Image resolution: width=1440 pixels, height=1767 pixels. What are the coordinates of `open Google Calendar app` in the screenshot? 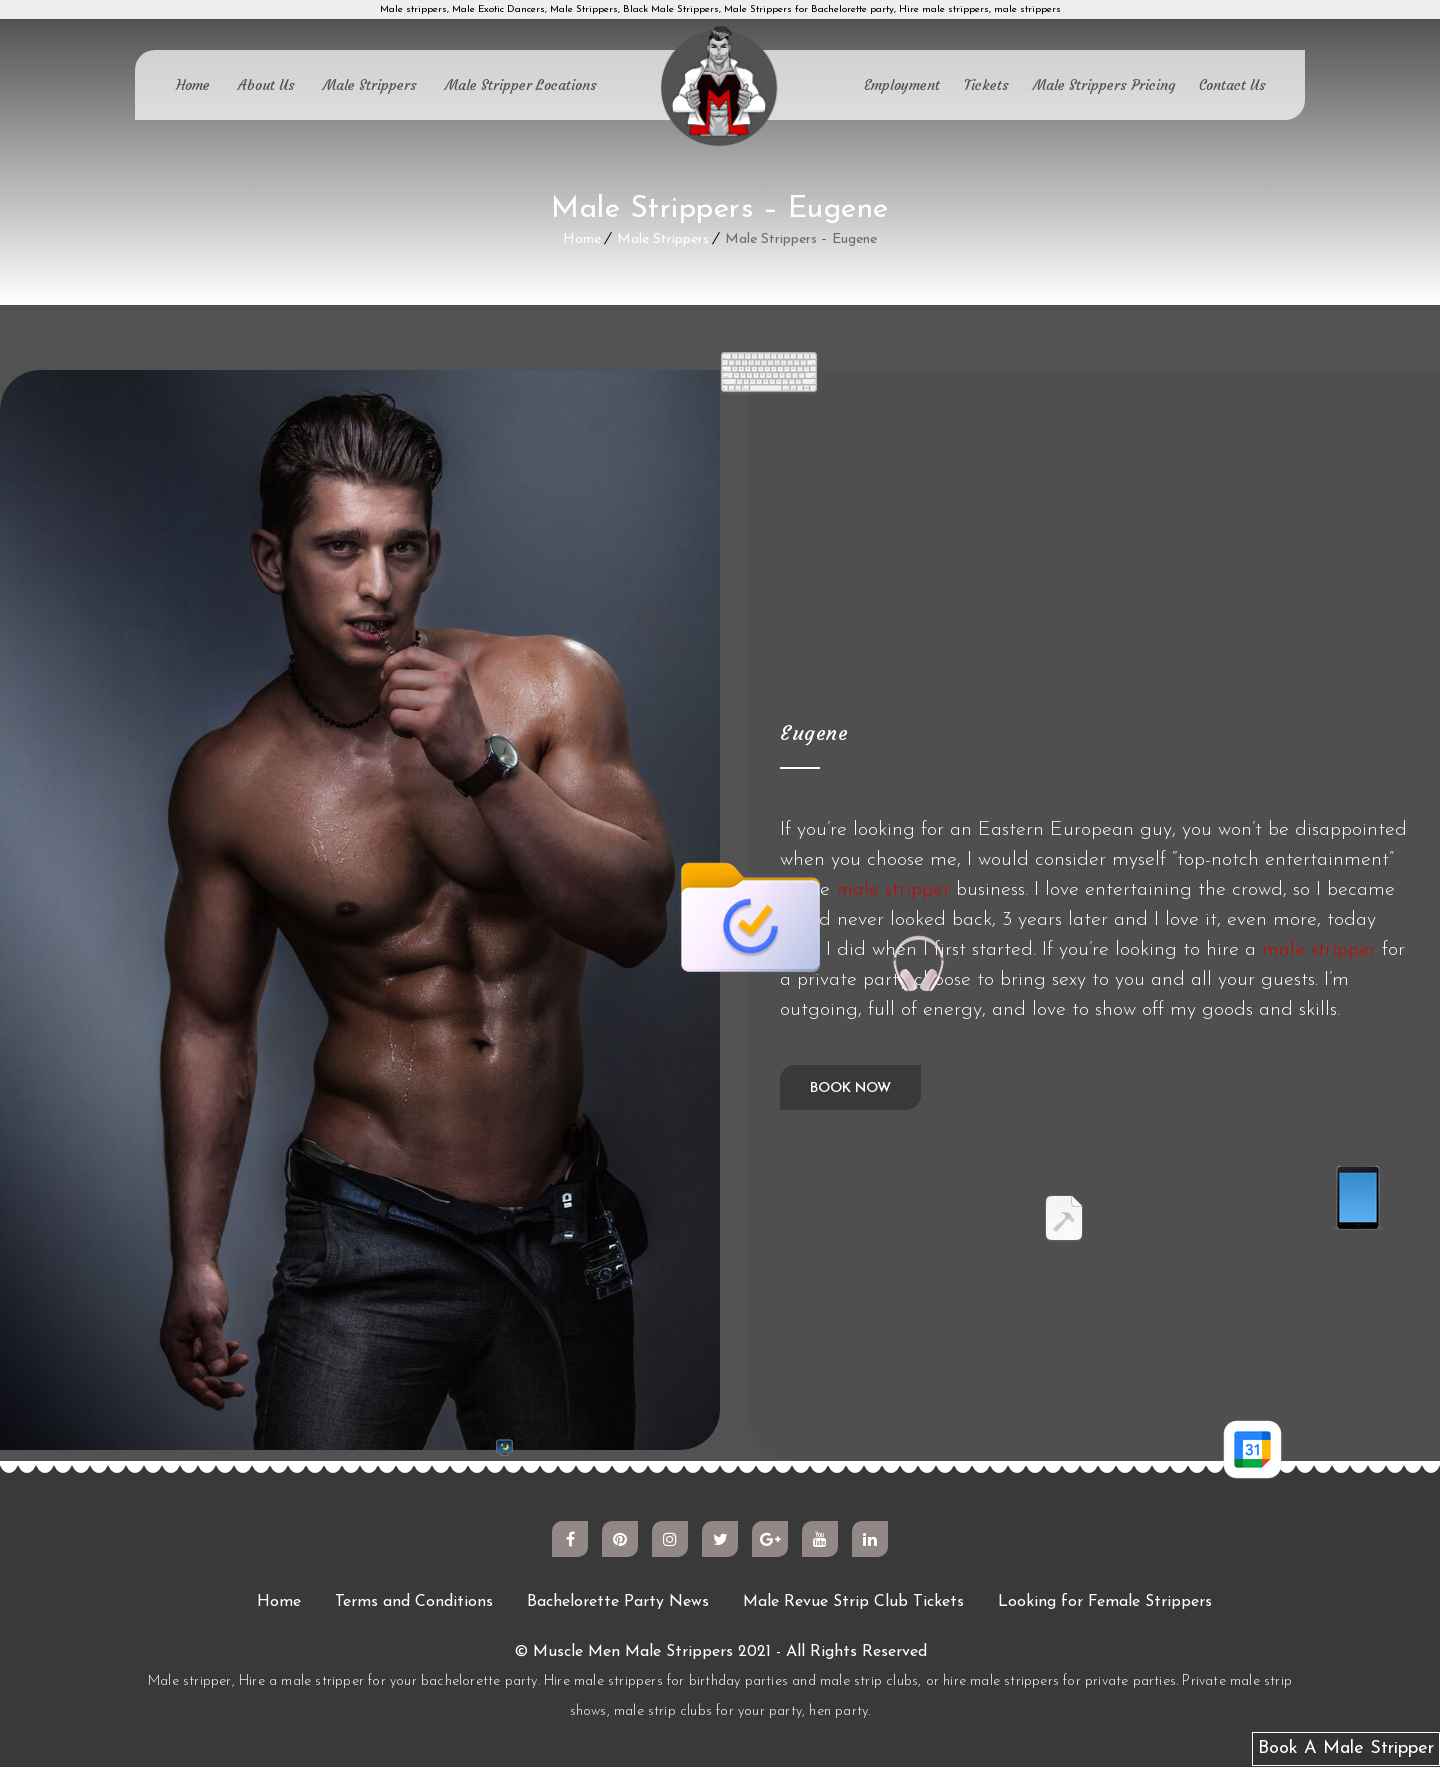 It's located at (1252, 1449).